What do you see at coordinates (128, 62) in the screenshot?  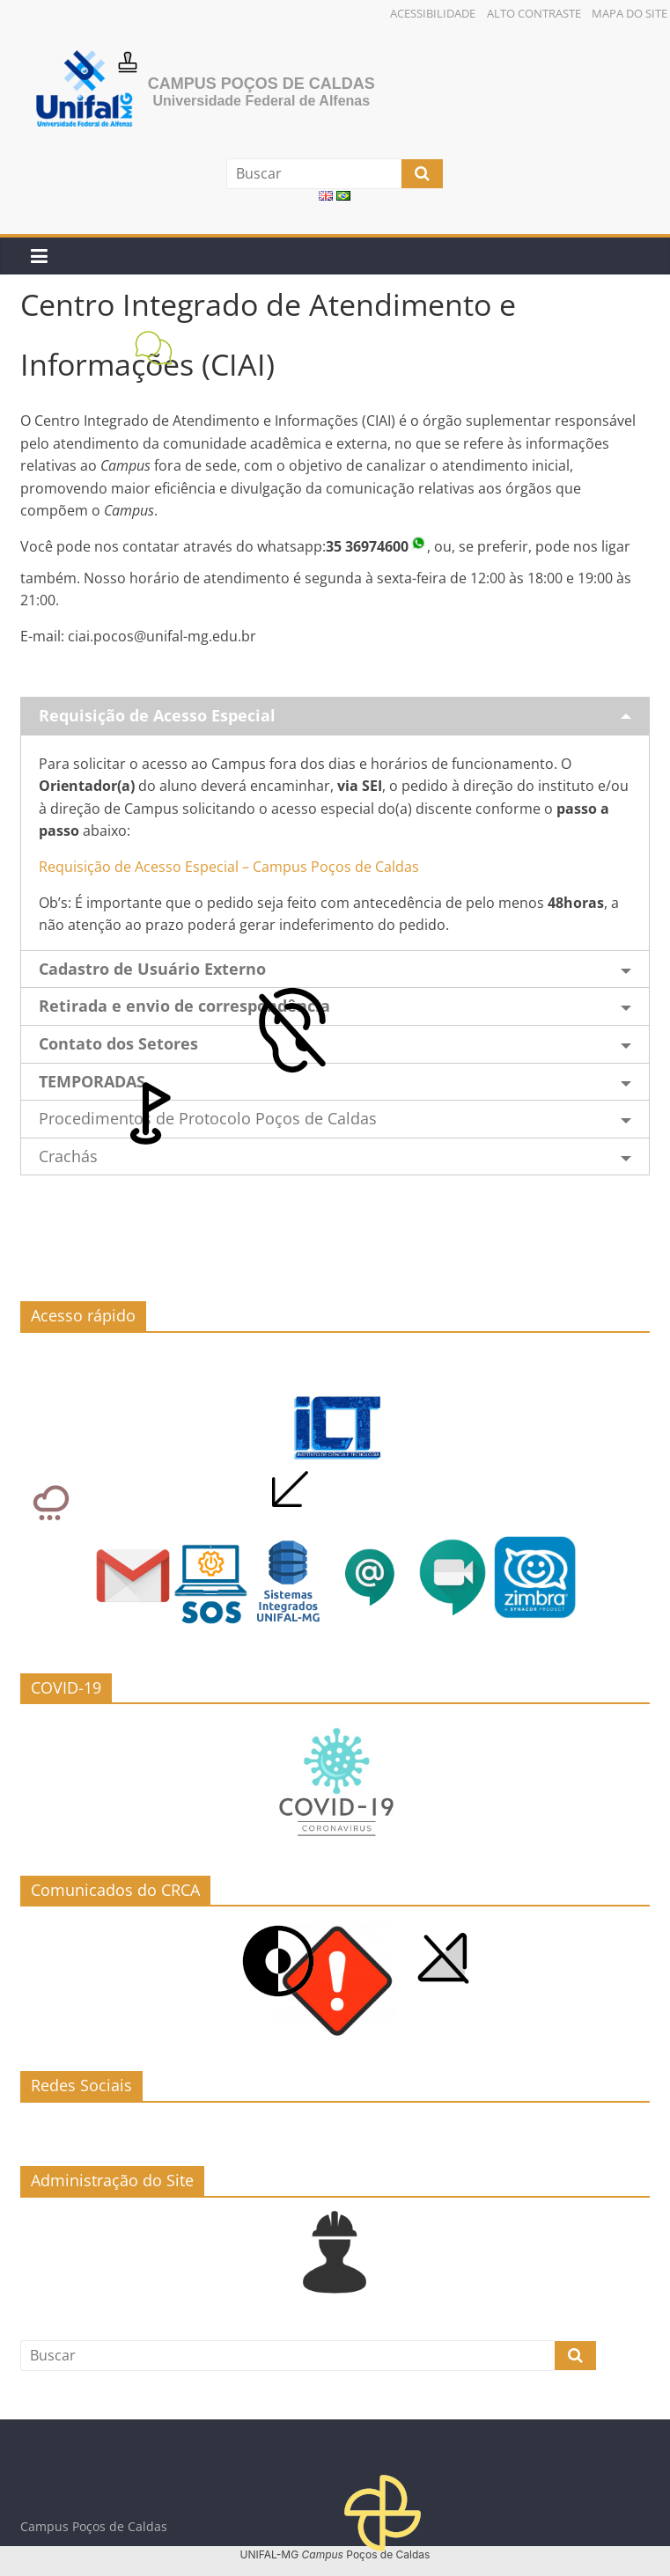 I see `apply a stamp or seal to a document` at bounding box center [128, 62].